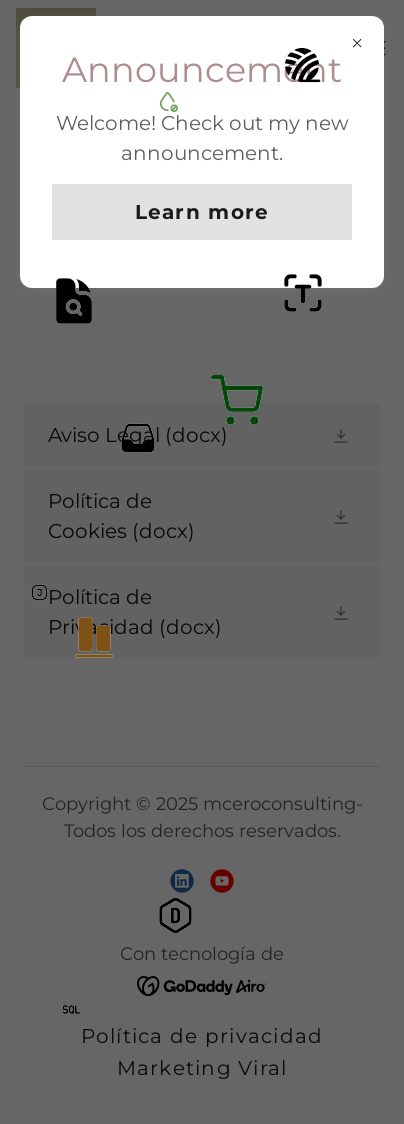  Describe the element at coordinates (237, 401) in the screenshot. I see `view your shopping cart` at that location.